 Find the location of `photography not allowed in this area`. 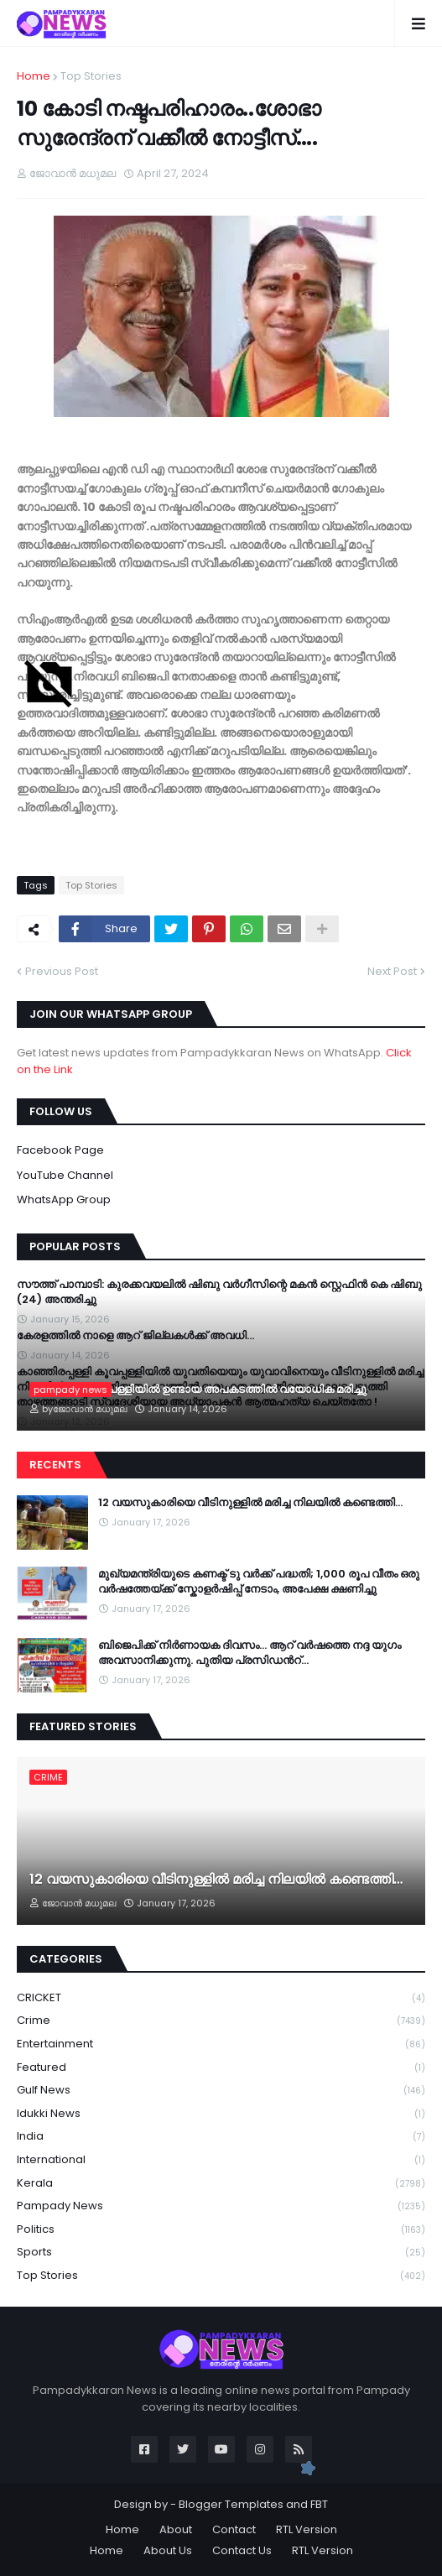

photography not allowed in this area is located at coordinates (49, 682).